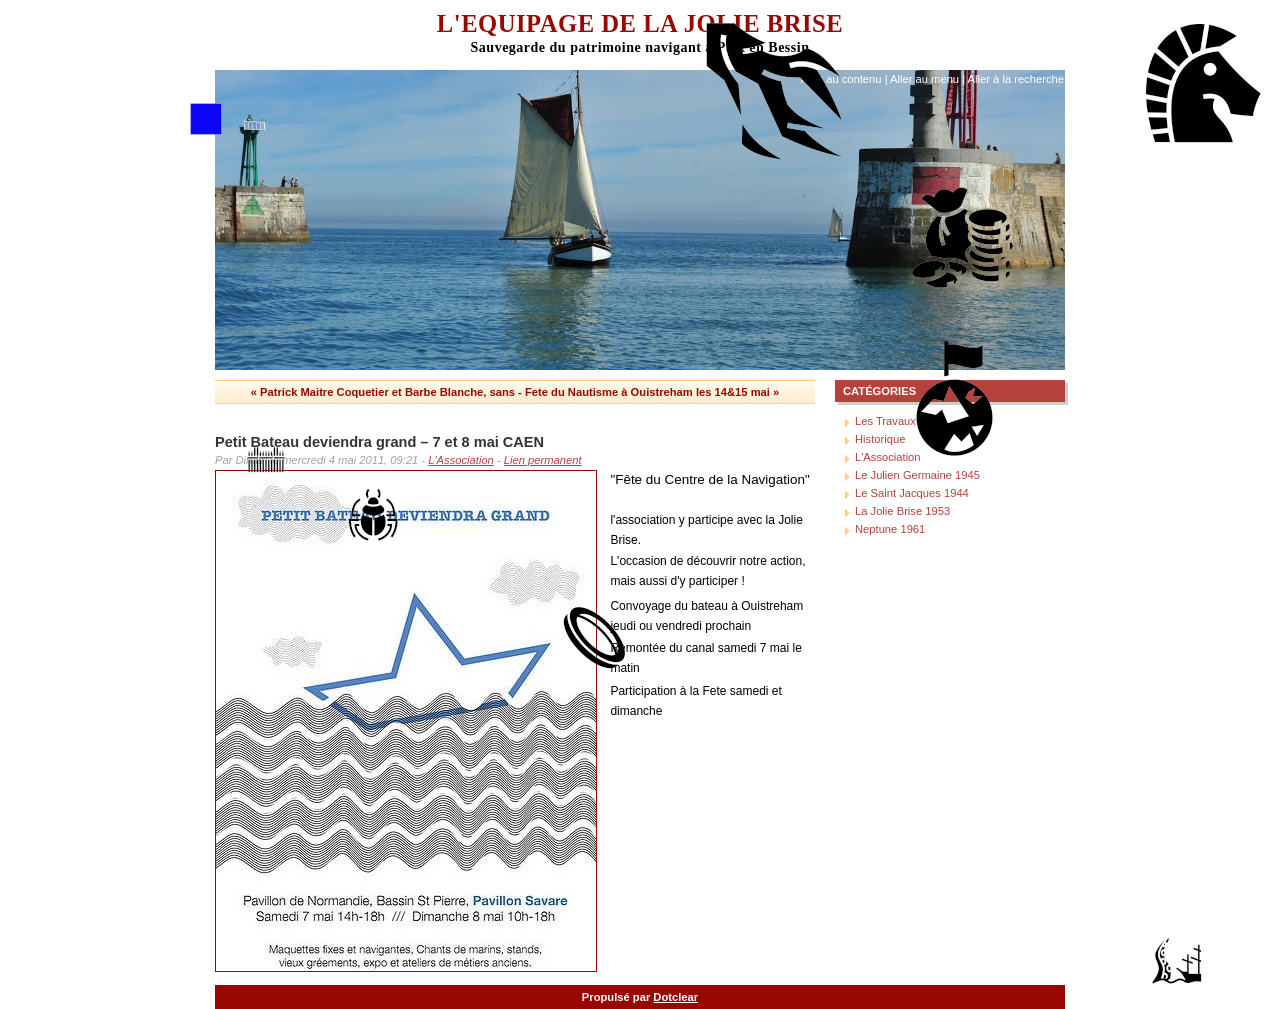 This screenshot has width=1280, height=1009. What do you see at coordinates (373, 515) in the screenshot?
I see `collect a rare treasure or artifact` at bounding box center [373, 515].